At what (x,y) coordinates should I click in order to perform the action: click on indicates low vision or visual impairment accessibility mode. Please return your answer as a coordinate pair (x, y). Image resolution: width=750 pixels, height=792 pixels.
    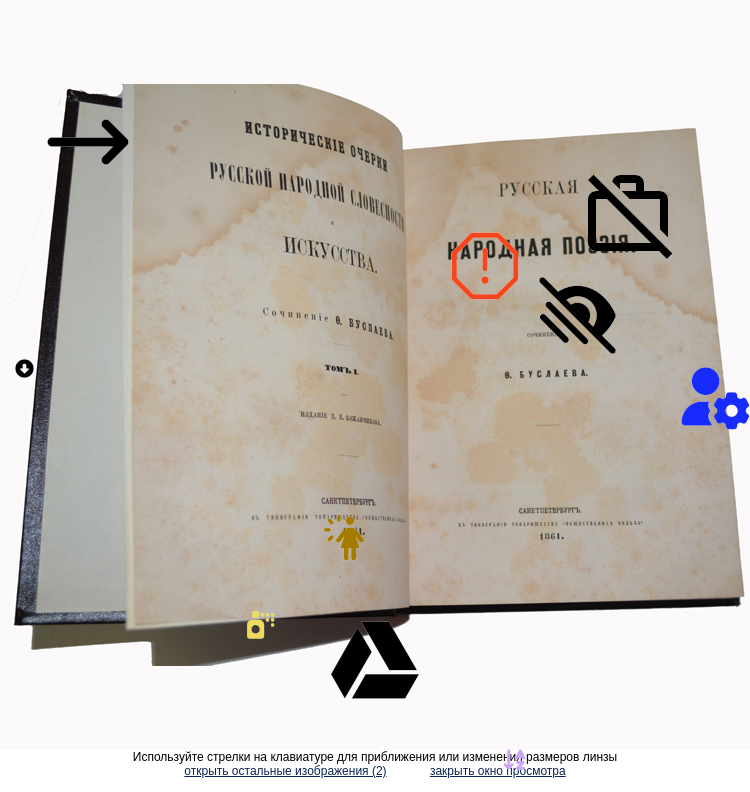
    Looking at the image, I should click on (577, 315).